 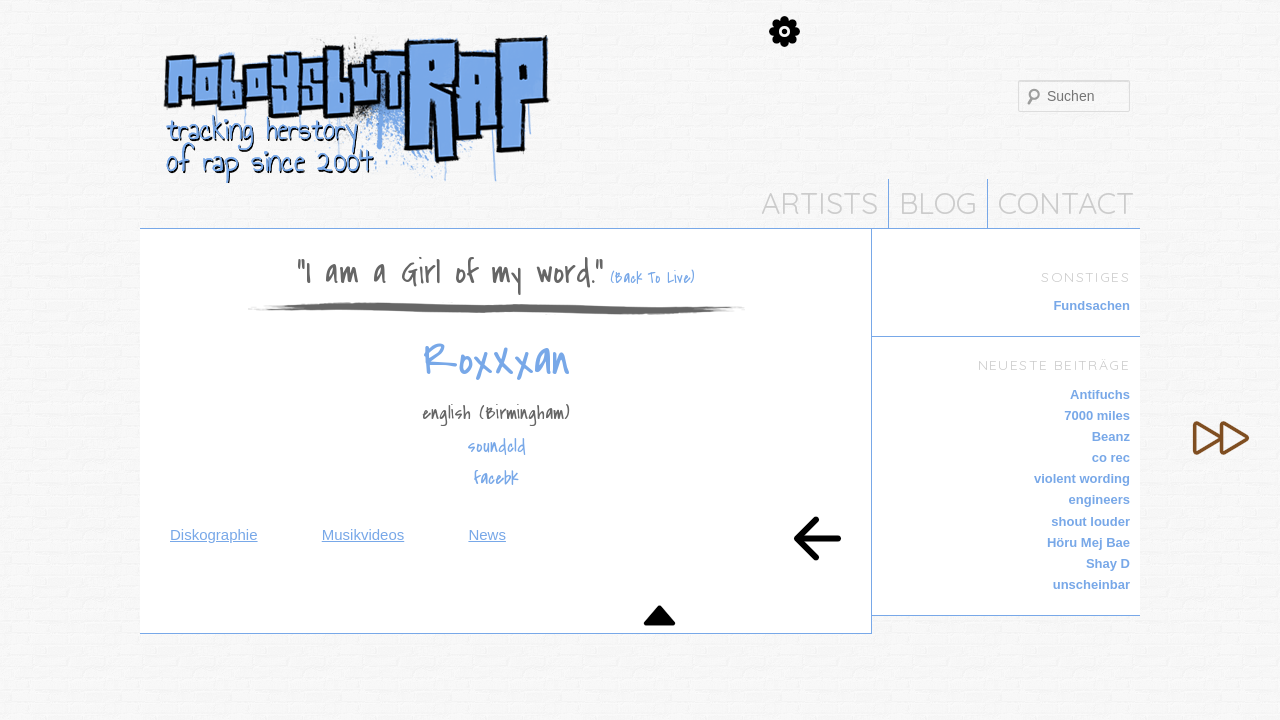 What do you see at coordinates (817, 538) in the screenshot?
I see `go back to the previous screen` at bounding box center [817, 538].